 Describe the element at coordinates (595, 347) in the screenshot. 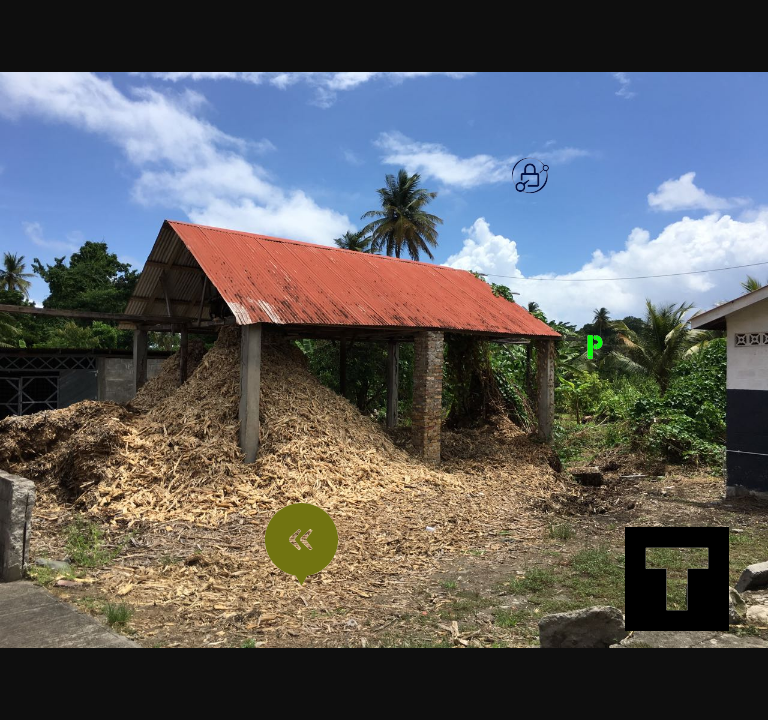

I see `open piped app` at that location.